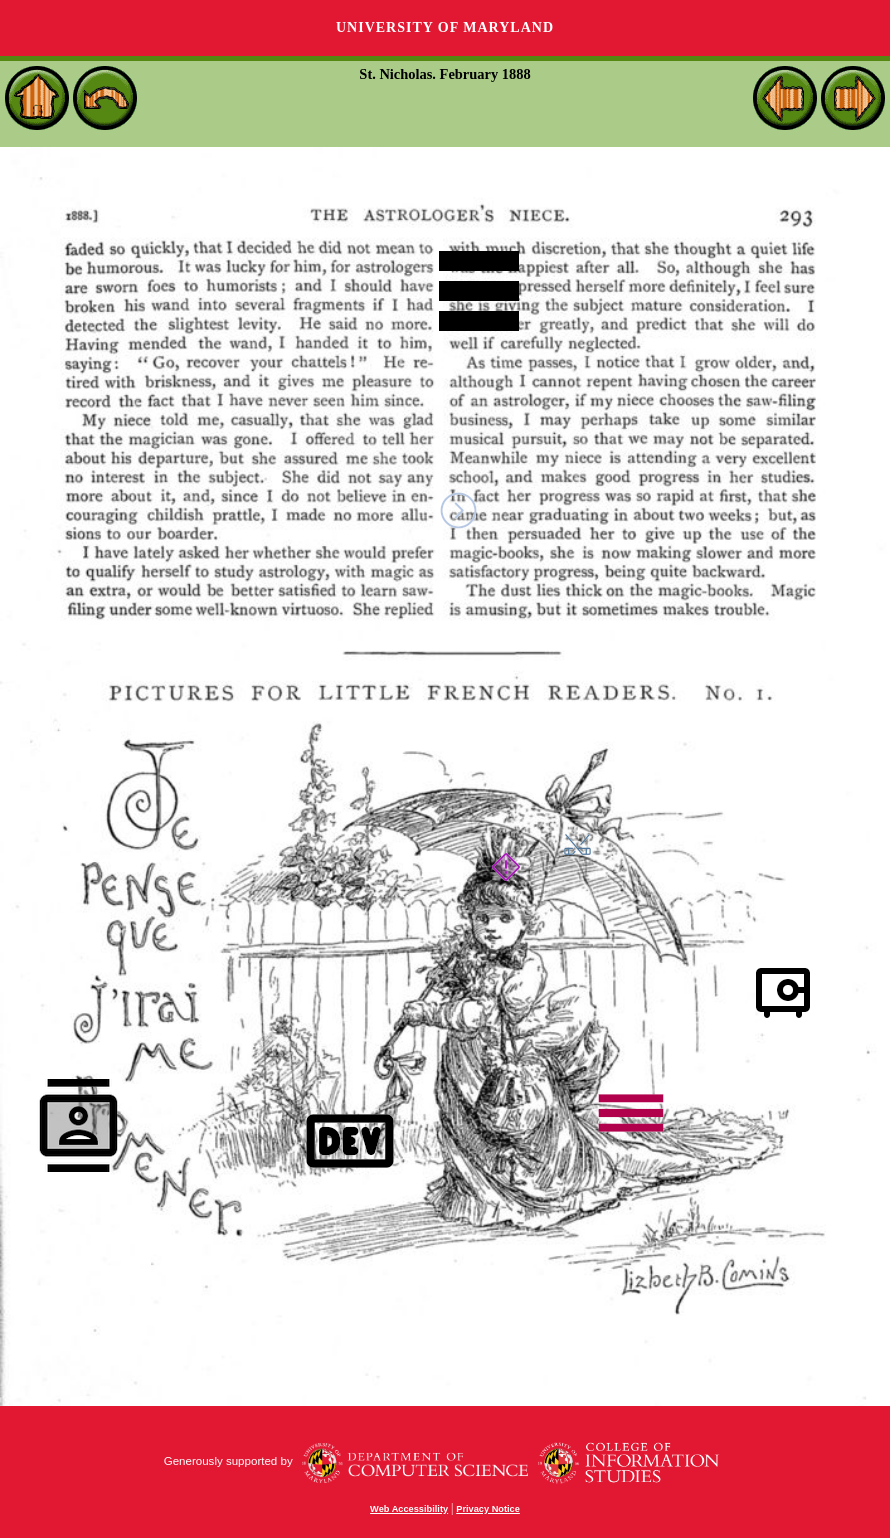 This screenshot has width=890, height=1538. Describe the element at coordinates (78, 1125) in the screenshot. I see `access your contacts list` at that location.